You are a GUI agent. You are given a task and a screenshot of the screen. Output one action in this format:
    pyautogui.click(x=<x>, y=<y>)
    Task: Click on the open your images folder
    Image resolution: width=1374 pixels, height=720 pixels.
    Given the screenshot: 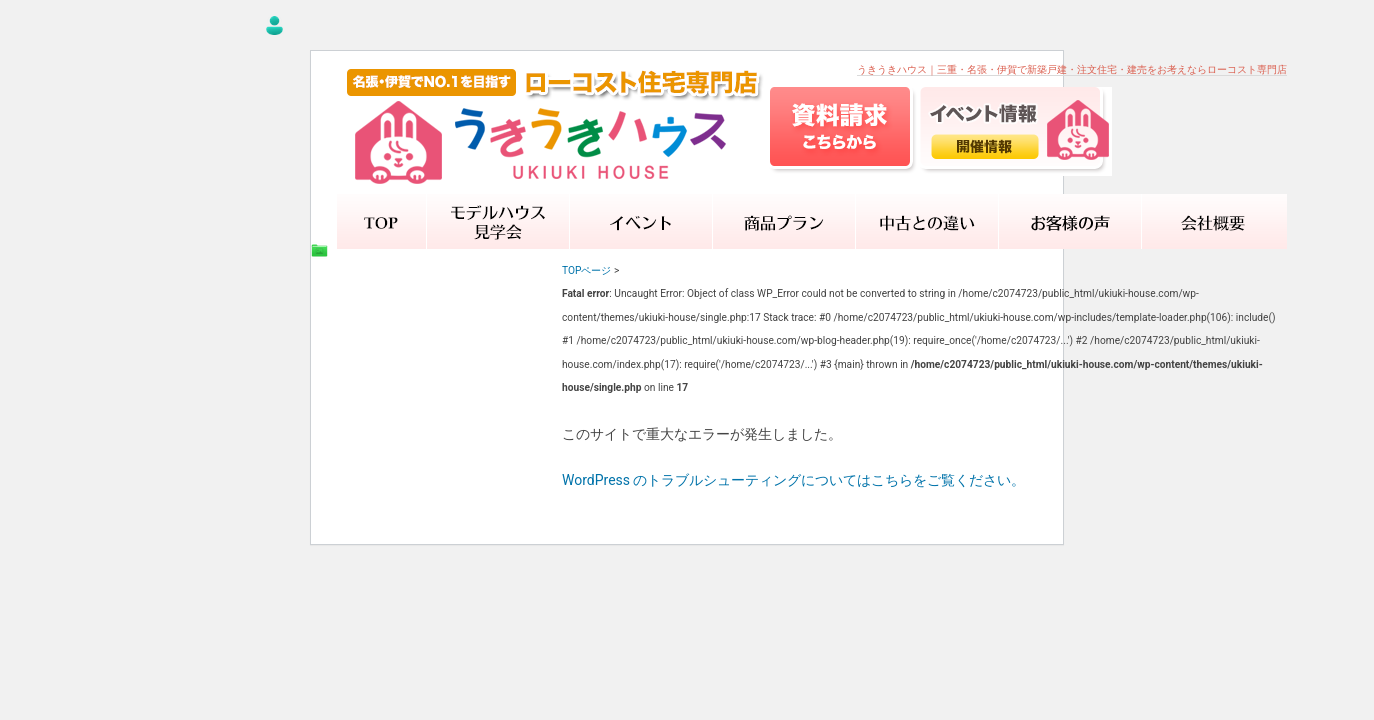 What is the action you would take?
    pyautogui.click(x=319, y=250)
    